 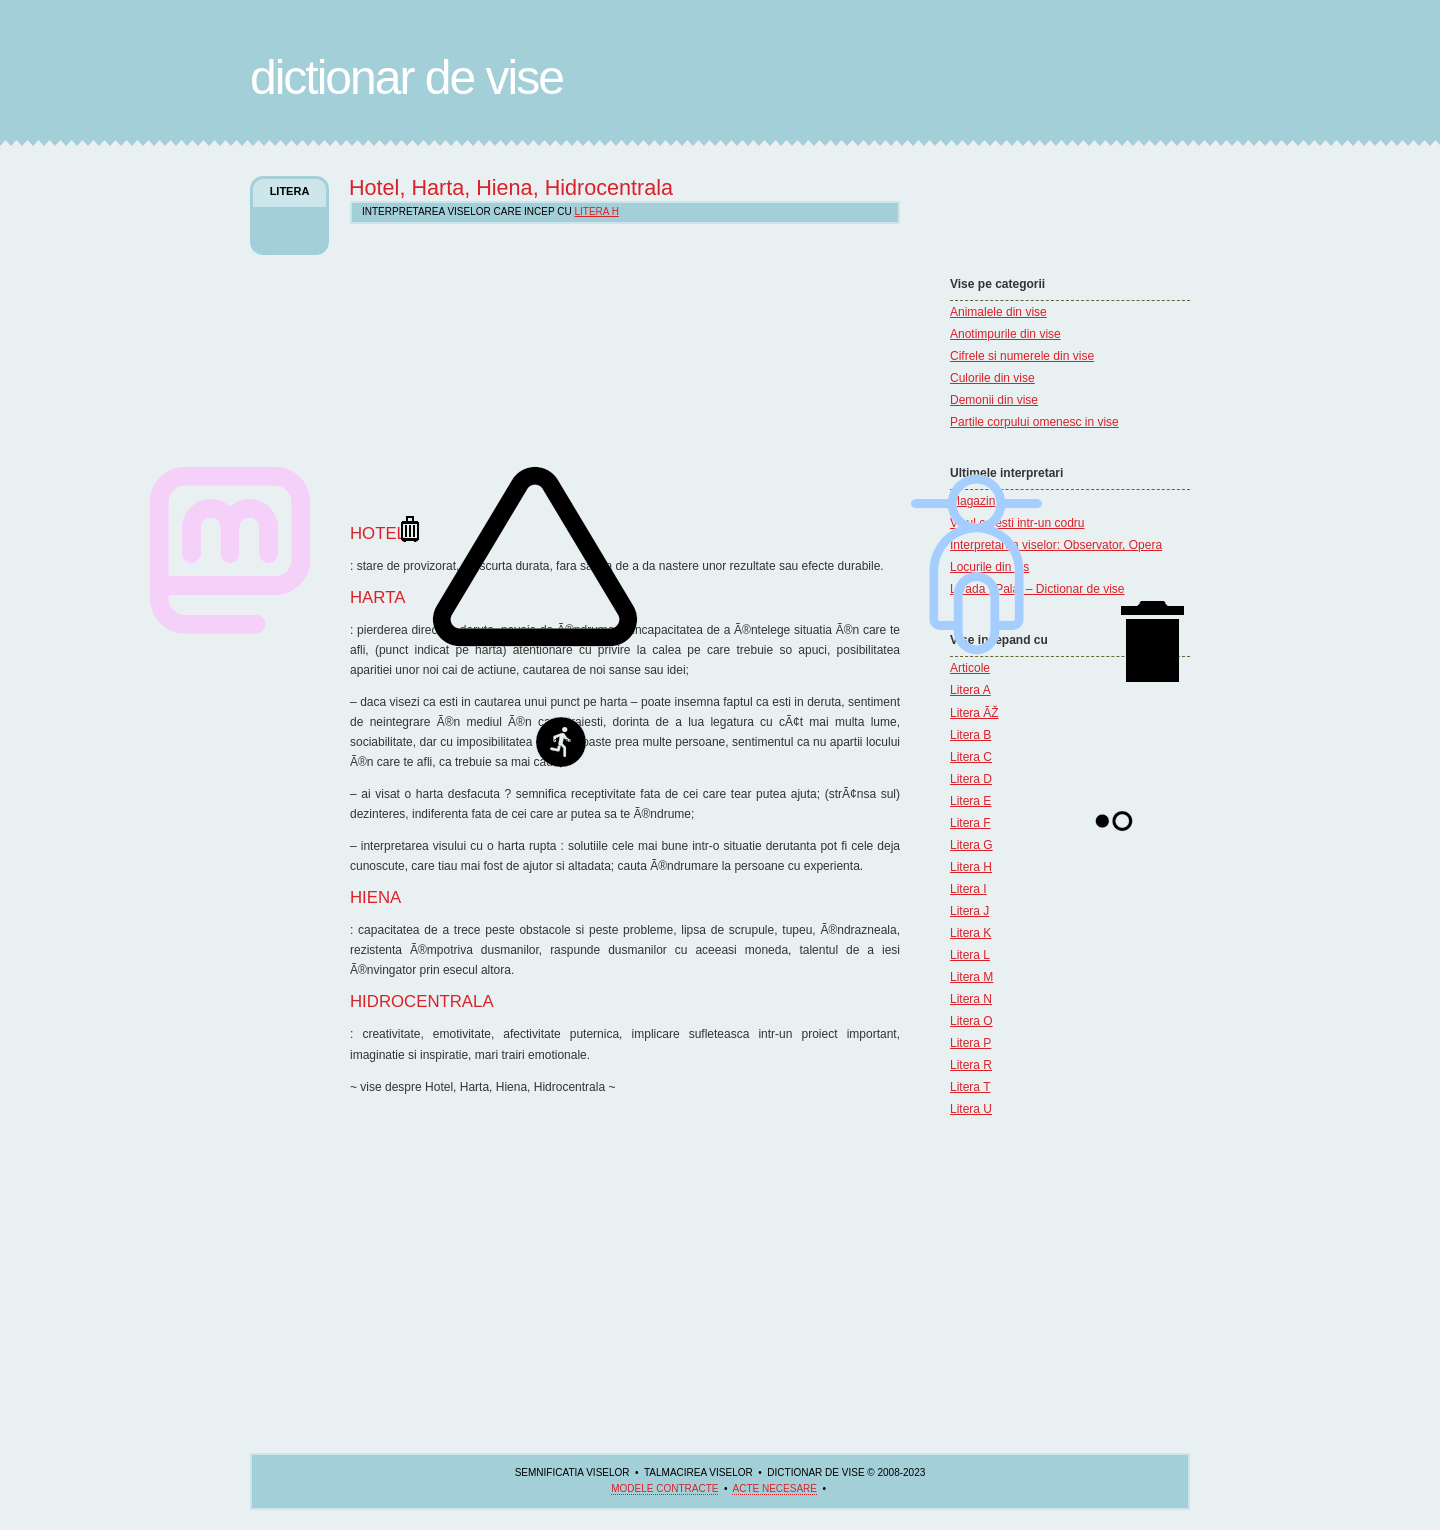 What do you see at coordinates (535, 557) in the screenshot?
I see `indicates a warning or caution state` at bounding box center [535, 557].